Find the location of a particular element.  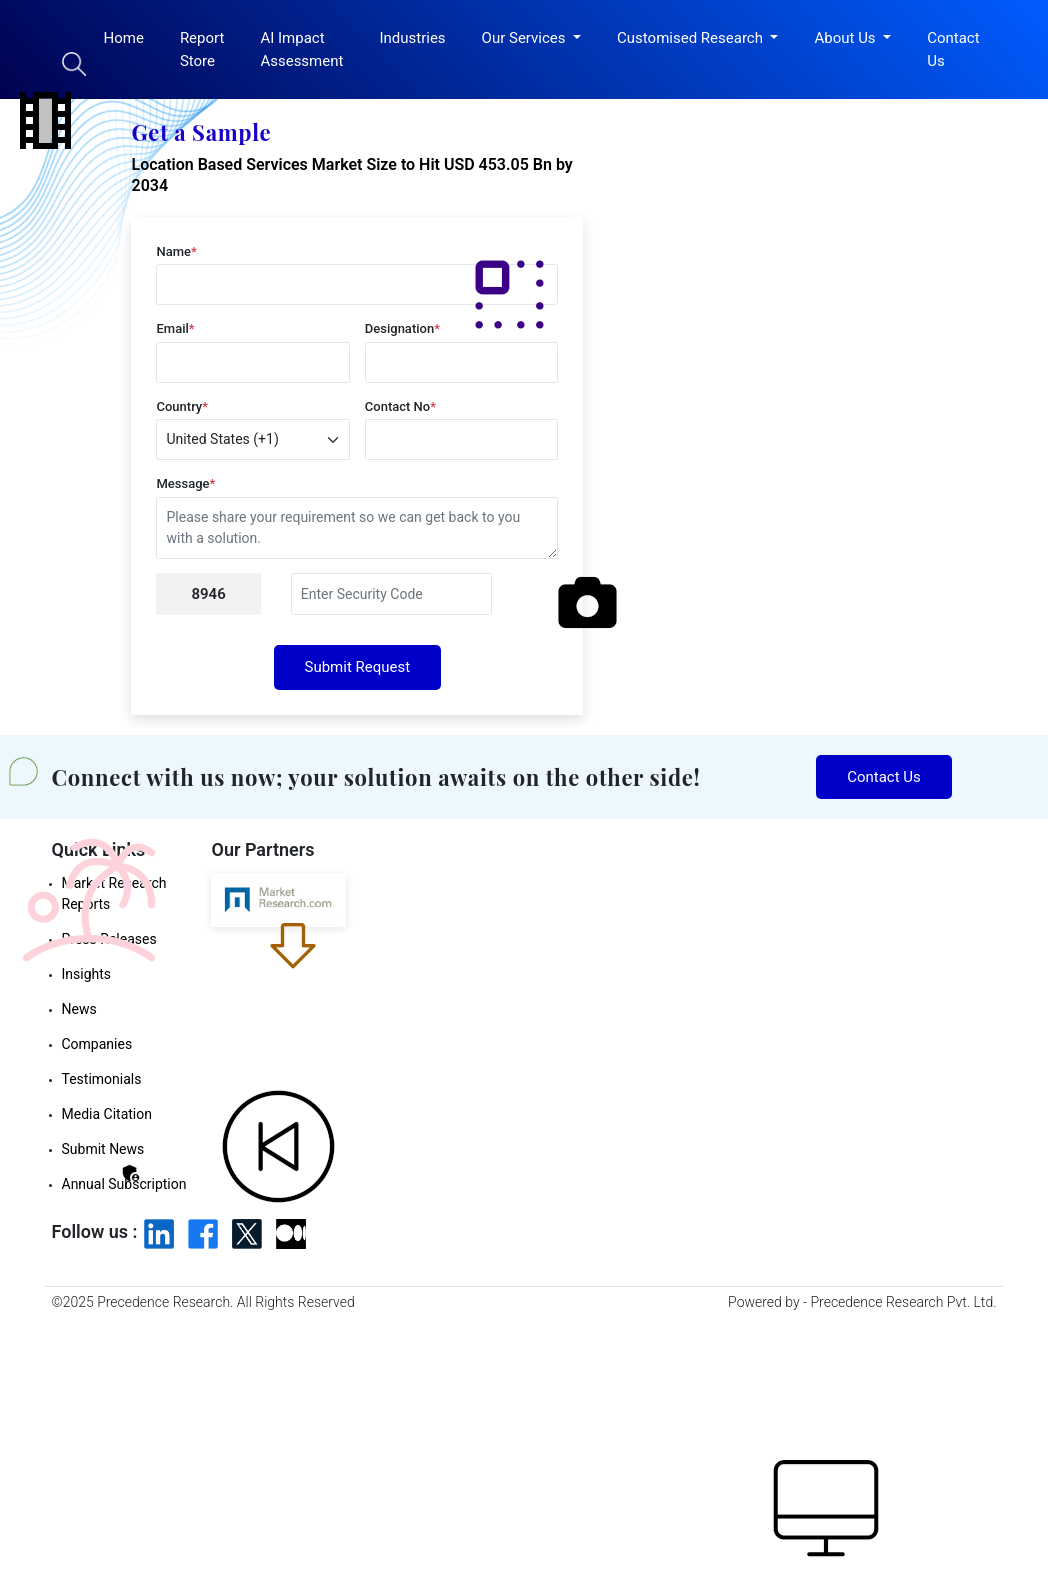

skip to previous track is located at coordinates (278, 1146).